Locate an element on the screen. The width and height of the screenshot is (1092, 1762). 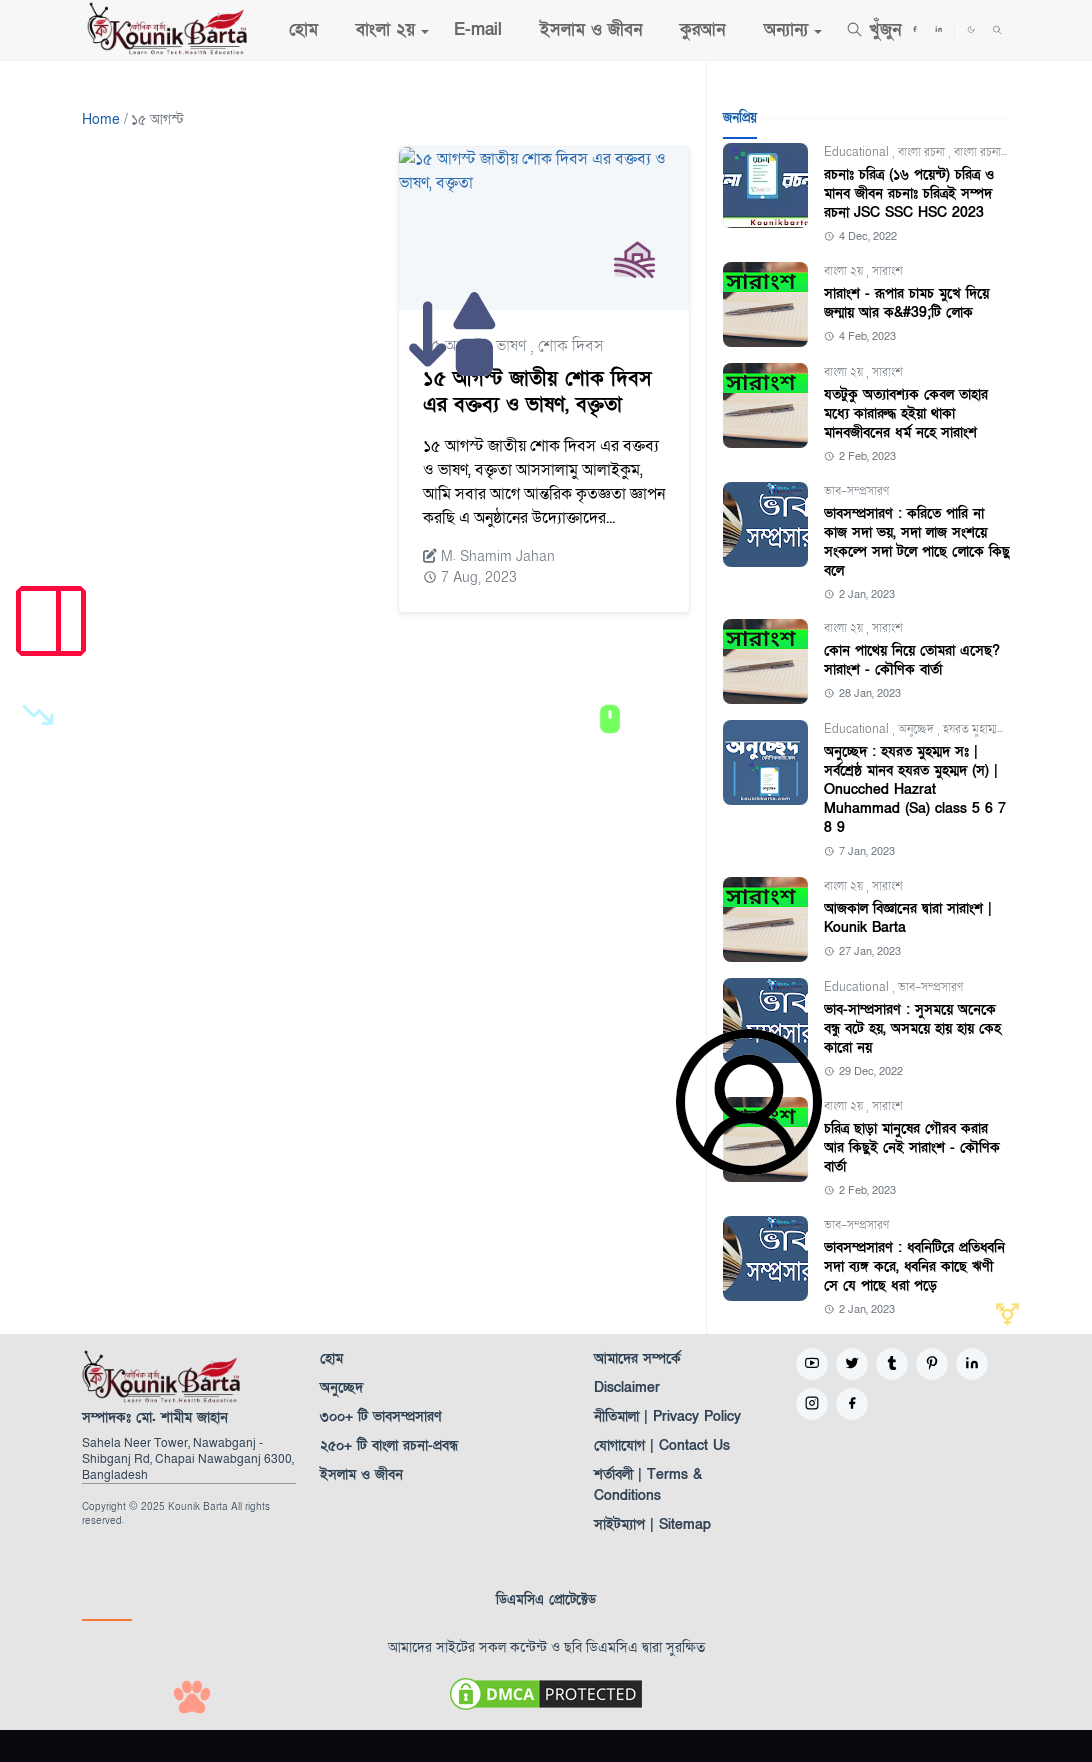
access your account settings is located at coordinates (749, 1102).